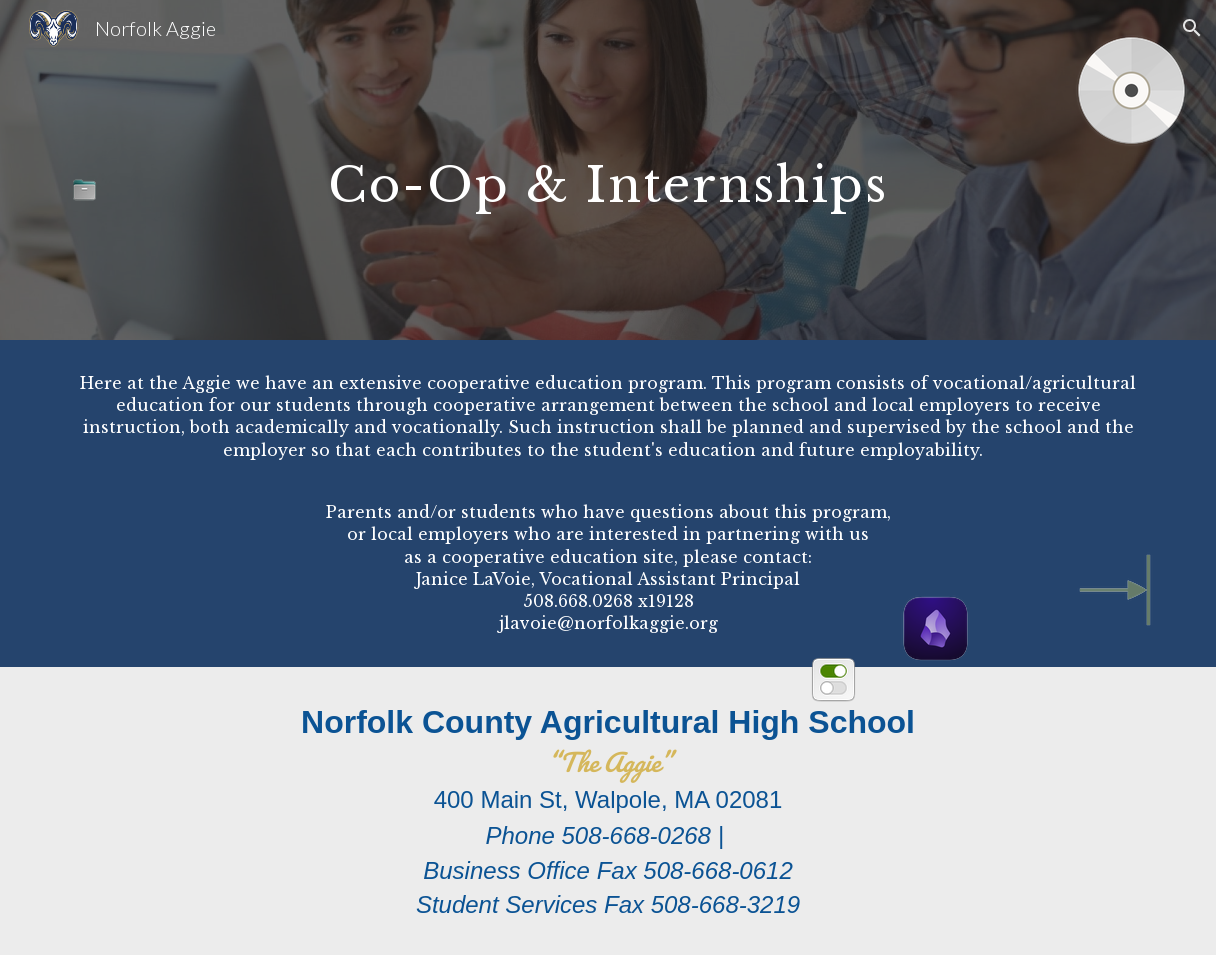 The image size is (1216, 955). What do you see at coordinates (1115, 590) in the screenshot?
I see `go to the last item in a list or sequence` at bounding box center [1115, 590].